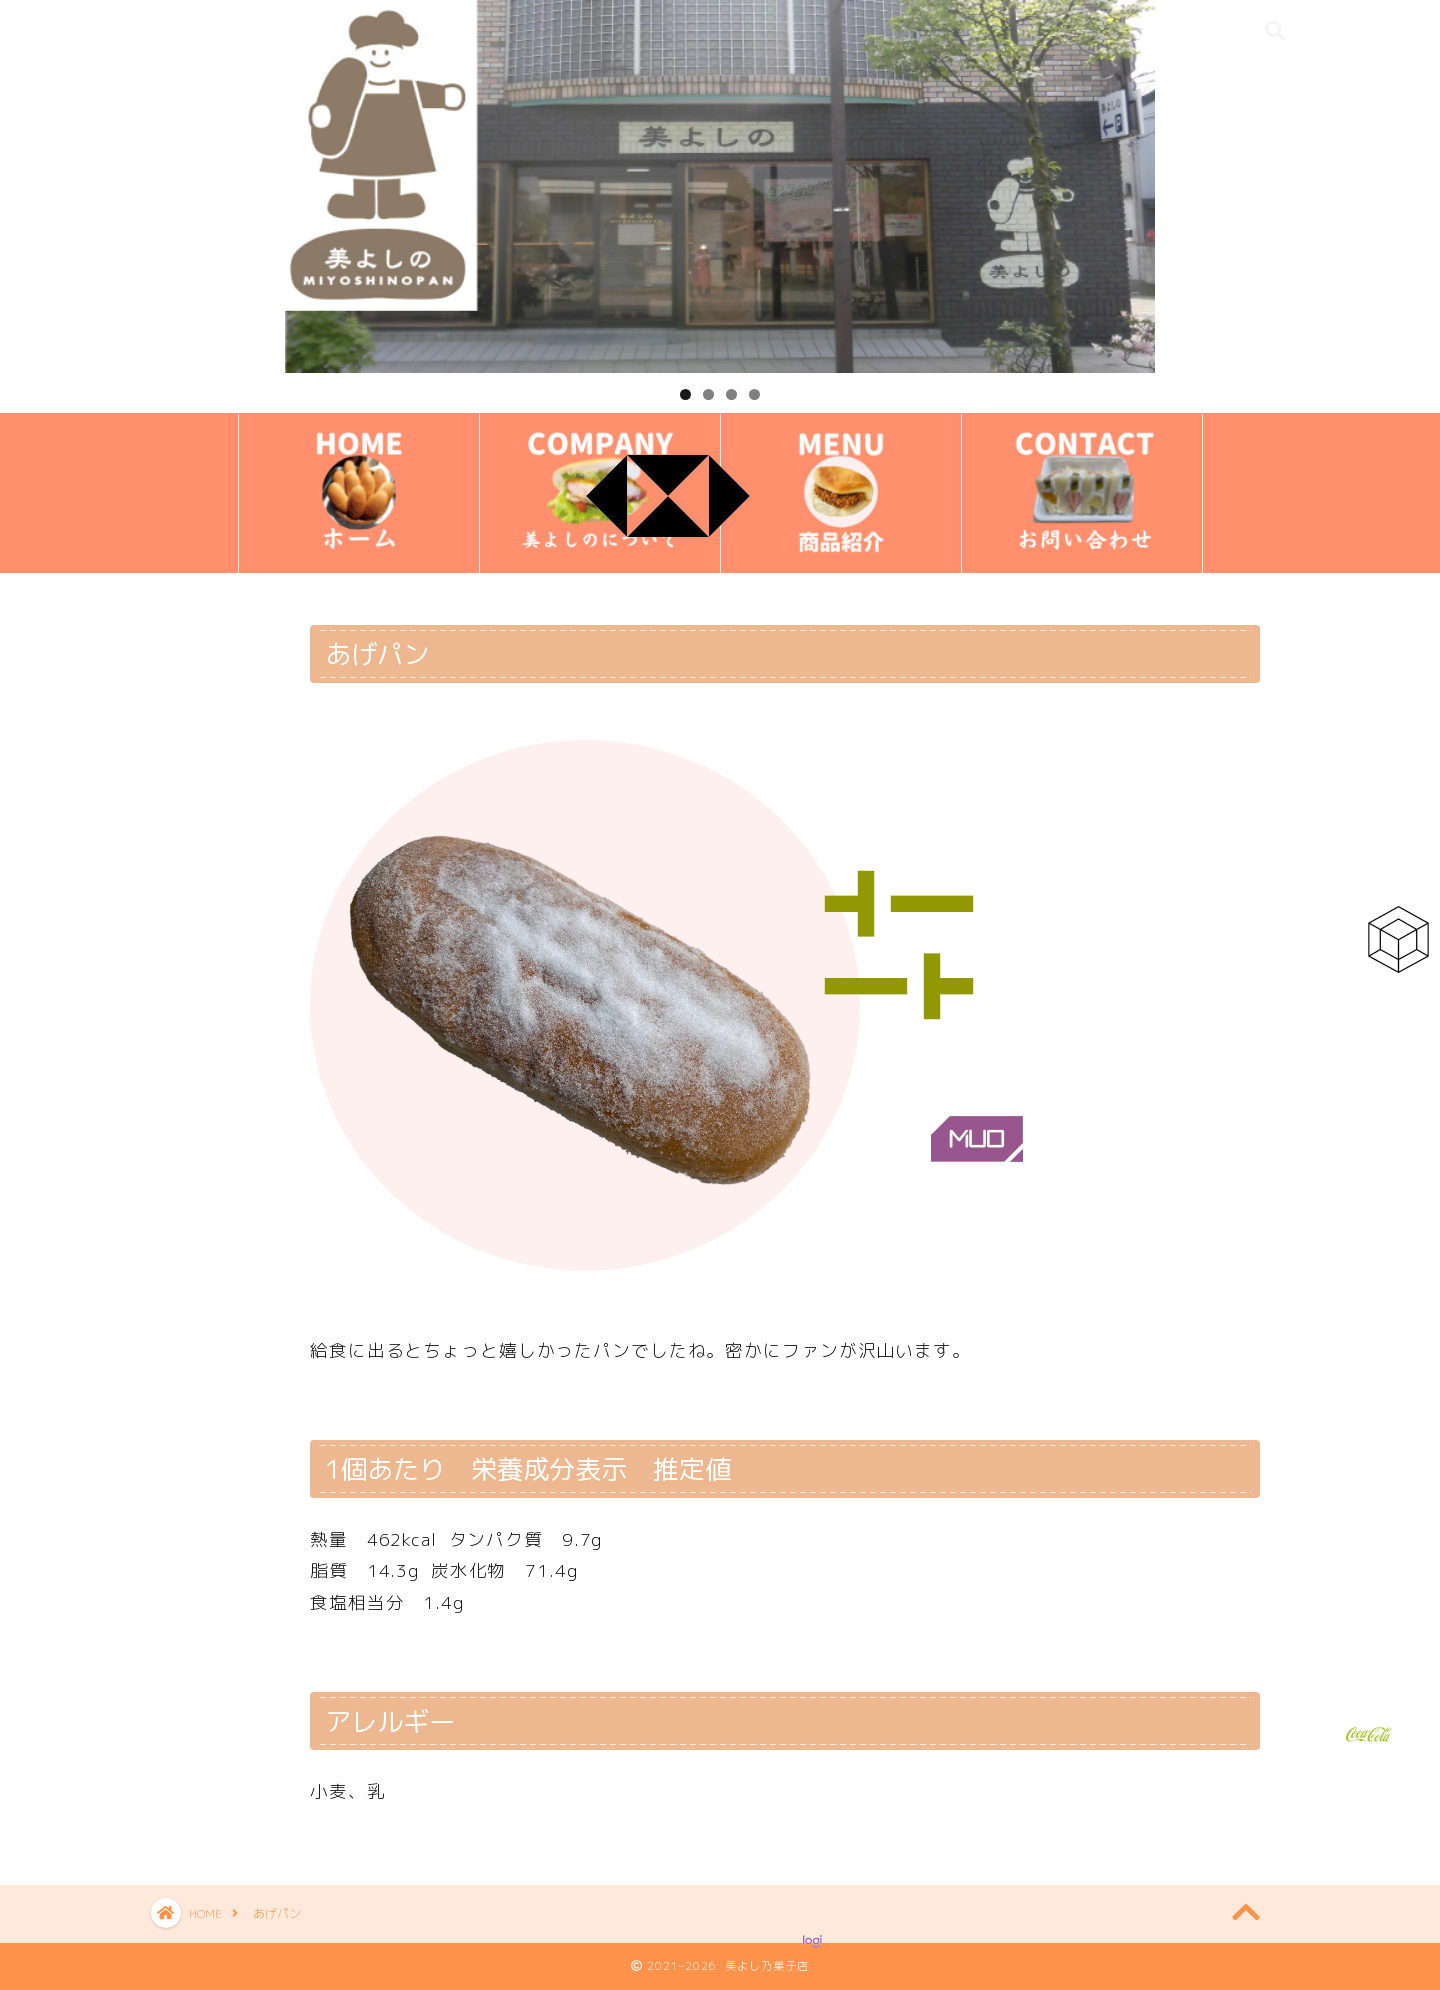  I want to click on open Apache NetBeans IDE, so click(1398, 939).